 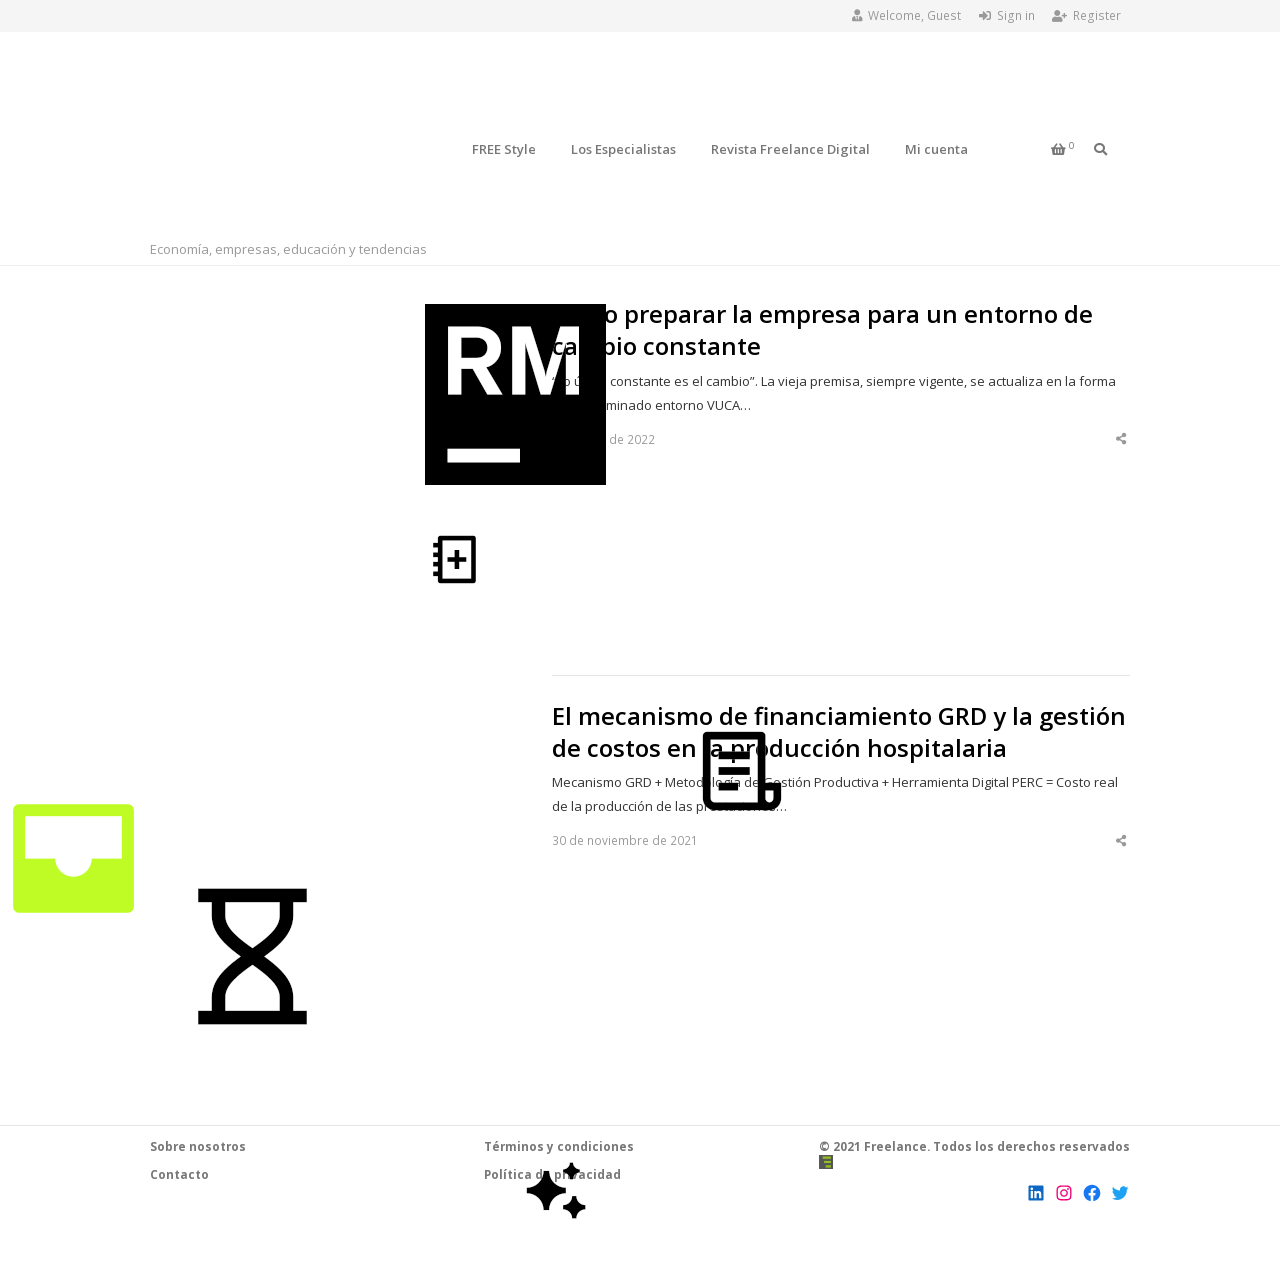 I want to click on access health records or medical history, so click(x=454, y=559).